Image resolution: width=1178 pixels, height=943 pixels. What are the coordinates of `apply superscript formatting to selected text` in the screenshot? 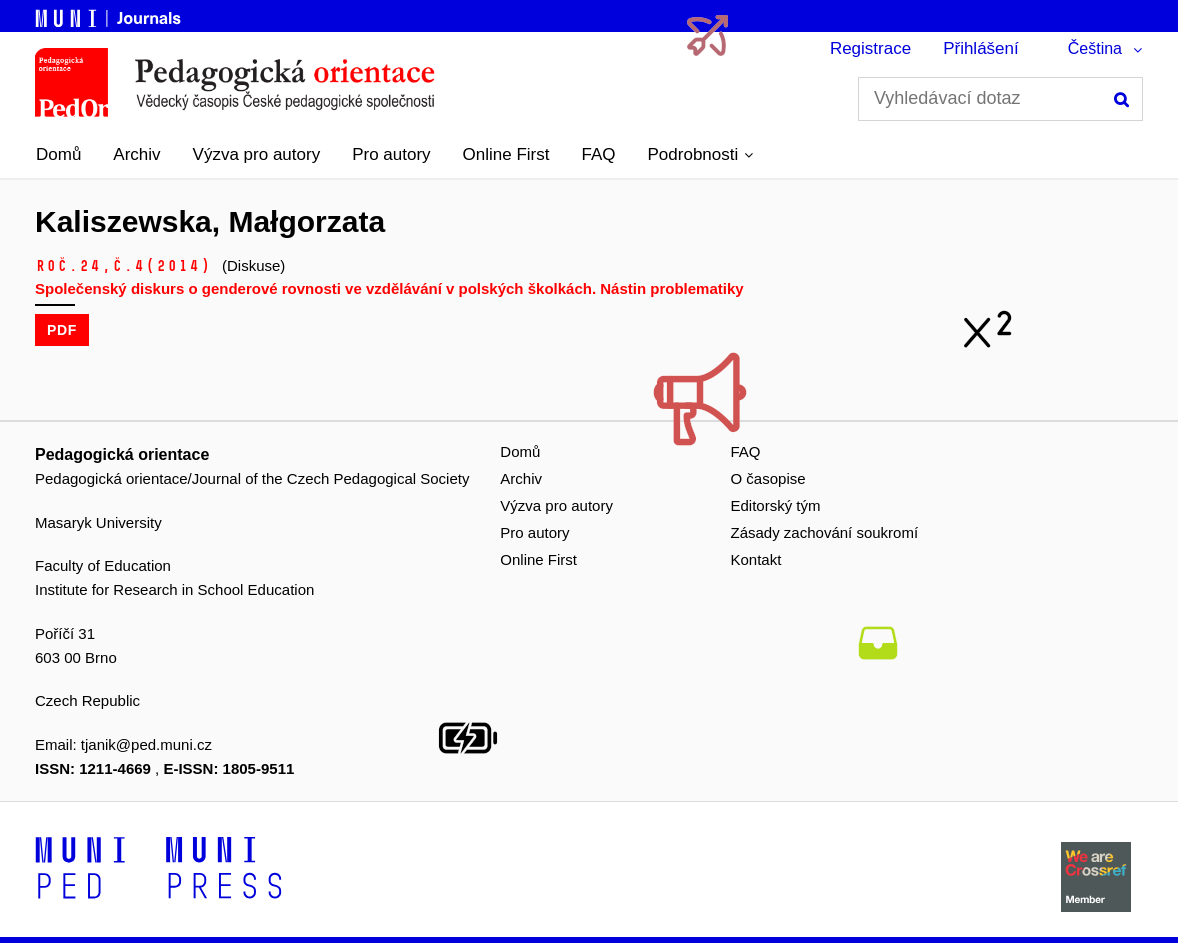 It's located at (985, 330).